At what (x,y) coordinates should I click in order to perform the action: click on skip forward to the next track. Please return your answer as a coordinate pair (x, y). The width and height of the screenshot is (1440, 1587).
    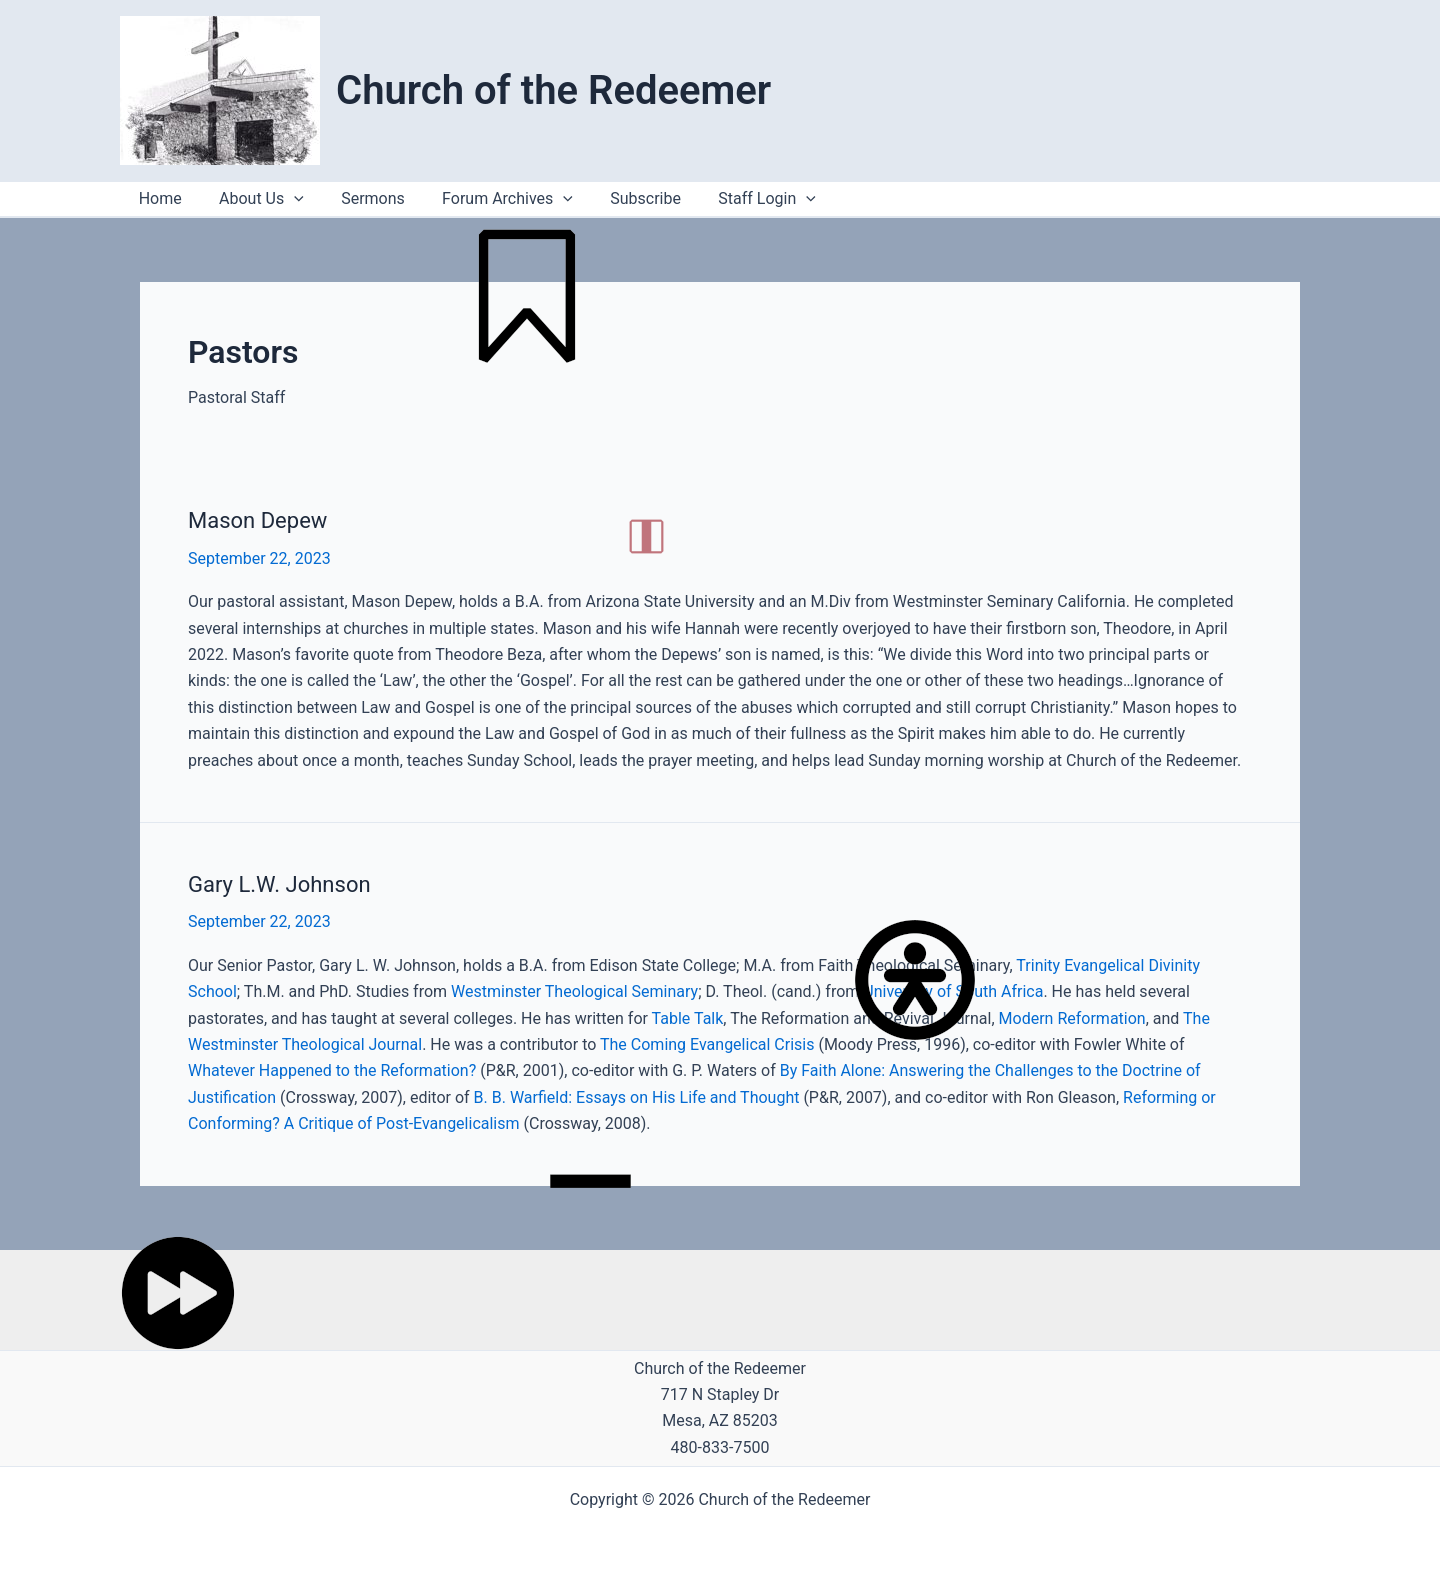
    Looking at the image, I should click on (178, 1293).